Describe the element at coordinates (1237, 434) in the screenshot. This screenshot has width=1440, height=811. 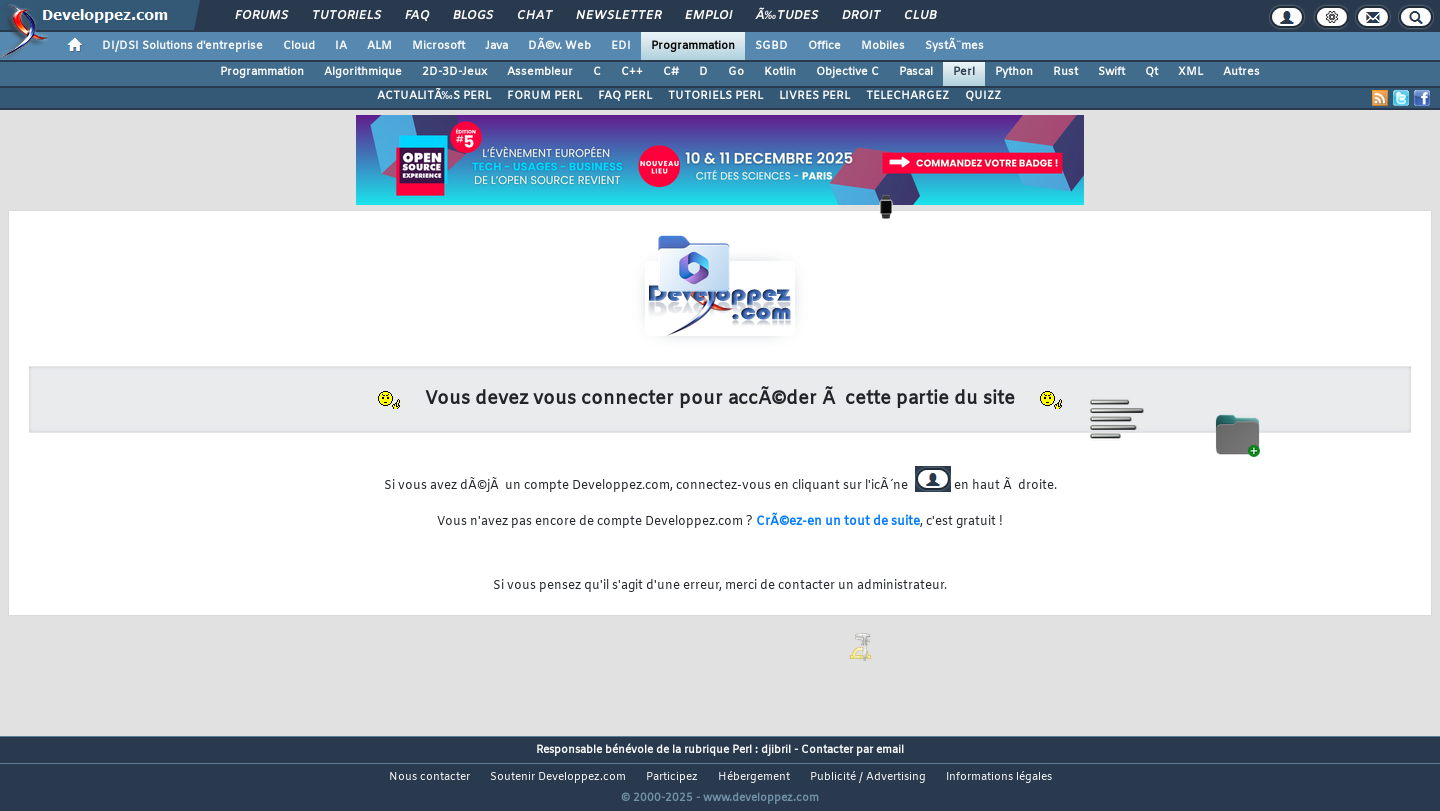
I see `create a new folder` at that location.